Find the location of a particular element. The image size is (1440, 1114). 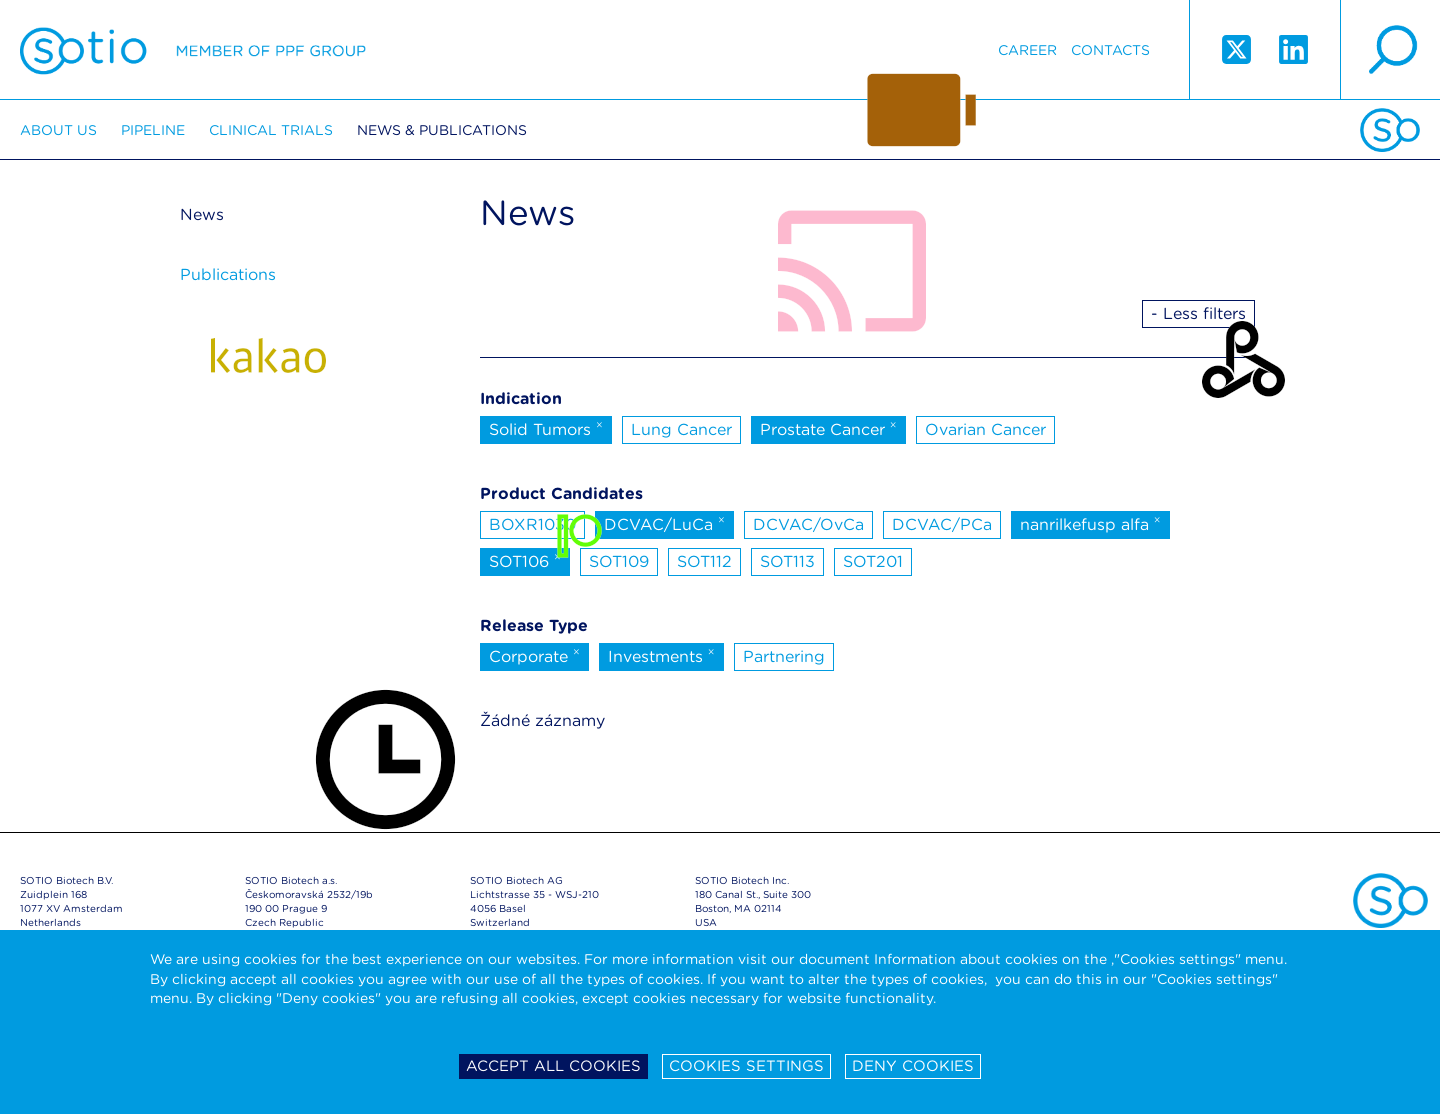

access Google Dataproc cloud service is located at coordinates (1243, 359).